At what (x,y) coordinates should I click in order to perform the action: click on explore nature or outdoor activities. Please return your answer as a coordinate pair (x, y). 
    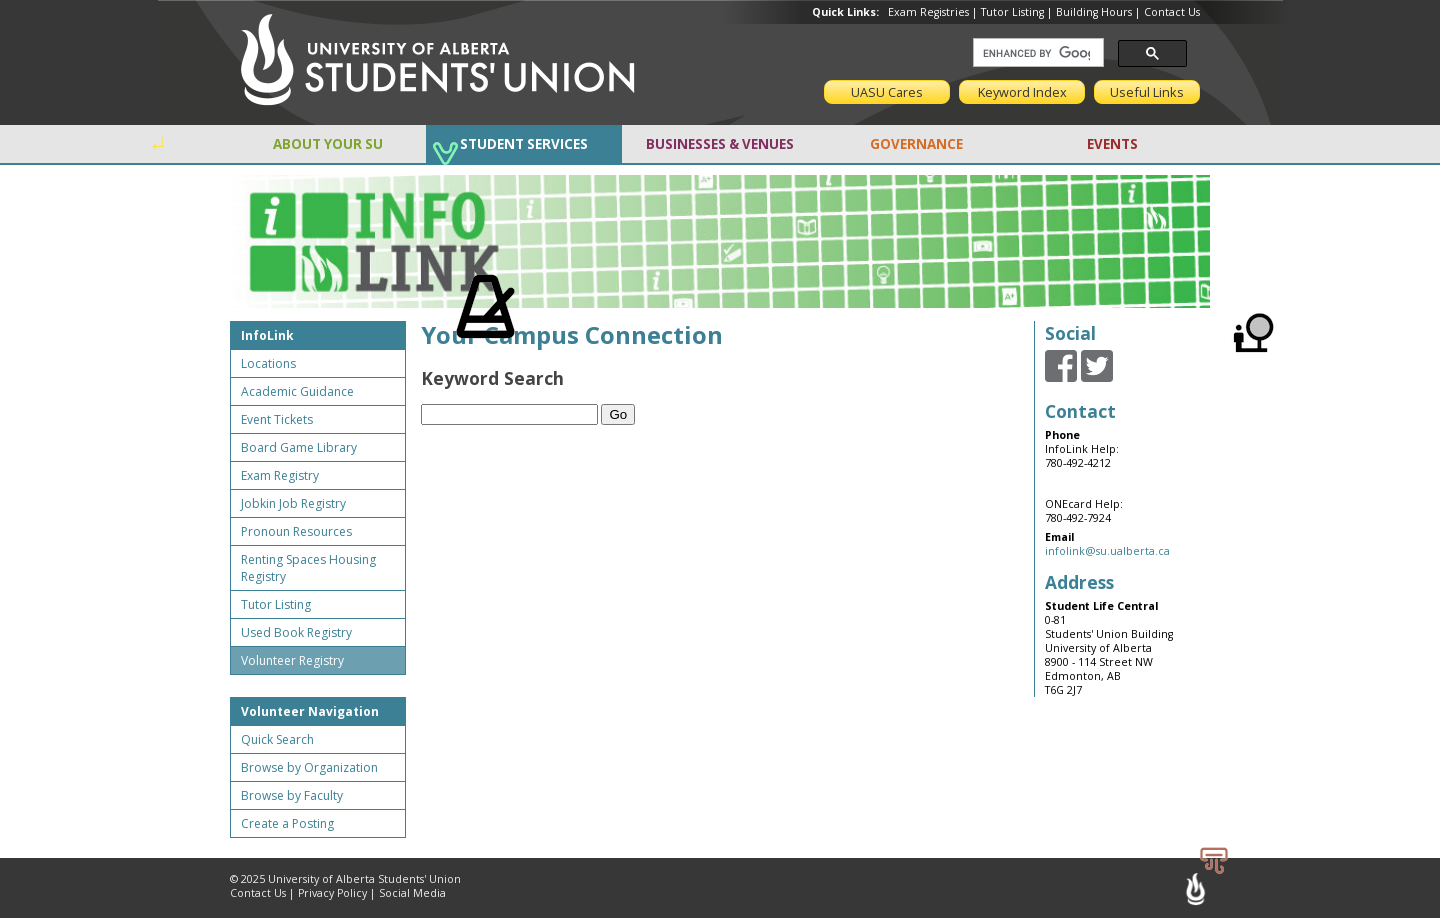
    Looking at the image, I should click on (1253, 332).